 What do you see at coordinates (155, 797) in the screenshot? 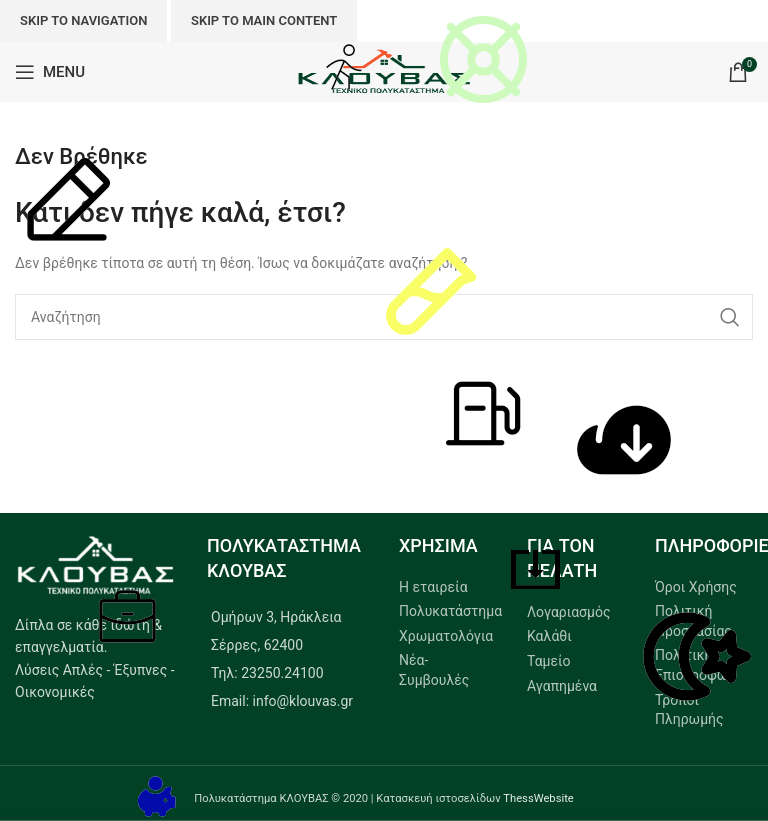
I see `access savings or budget features` at bounding box center [155, 797].